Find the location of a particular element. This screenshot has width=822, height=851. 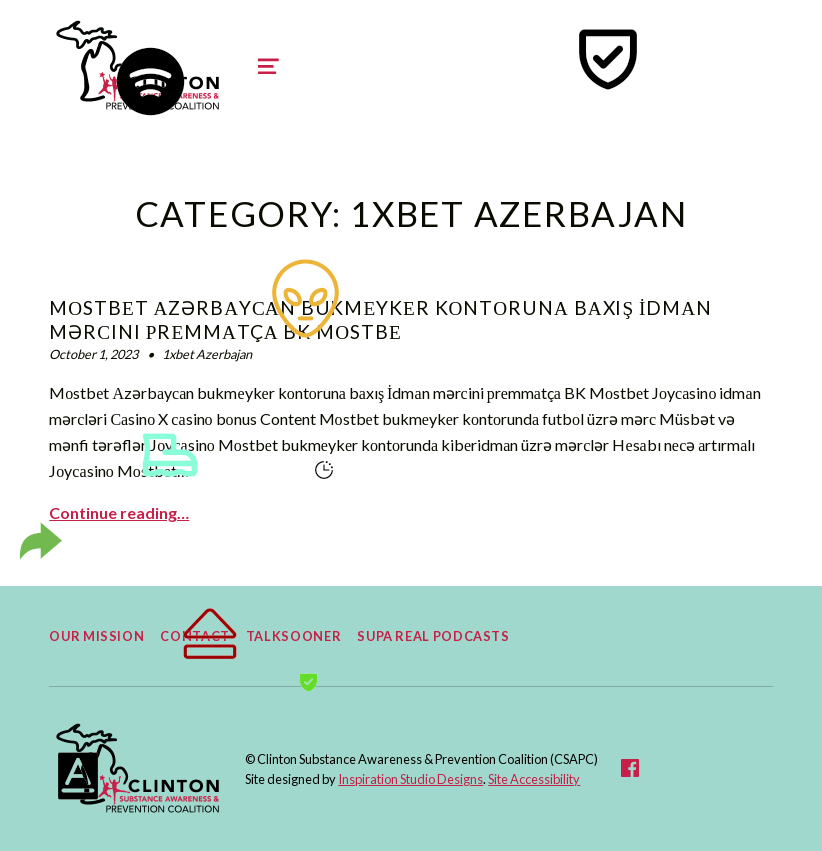

view remaining time on a countdown timer is located at coordinates (324, 470).